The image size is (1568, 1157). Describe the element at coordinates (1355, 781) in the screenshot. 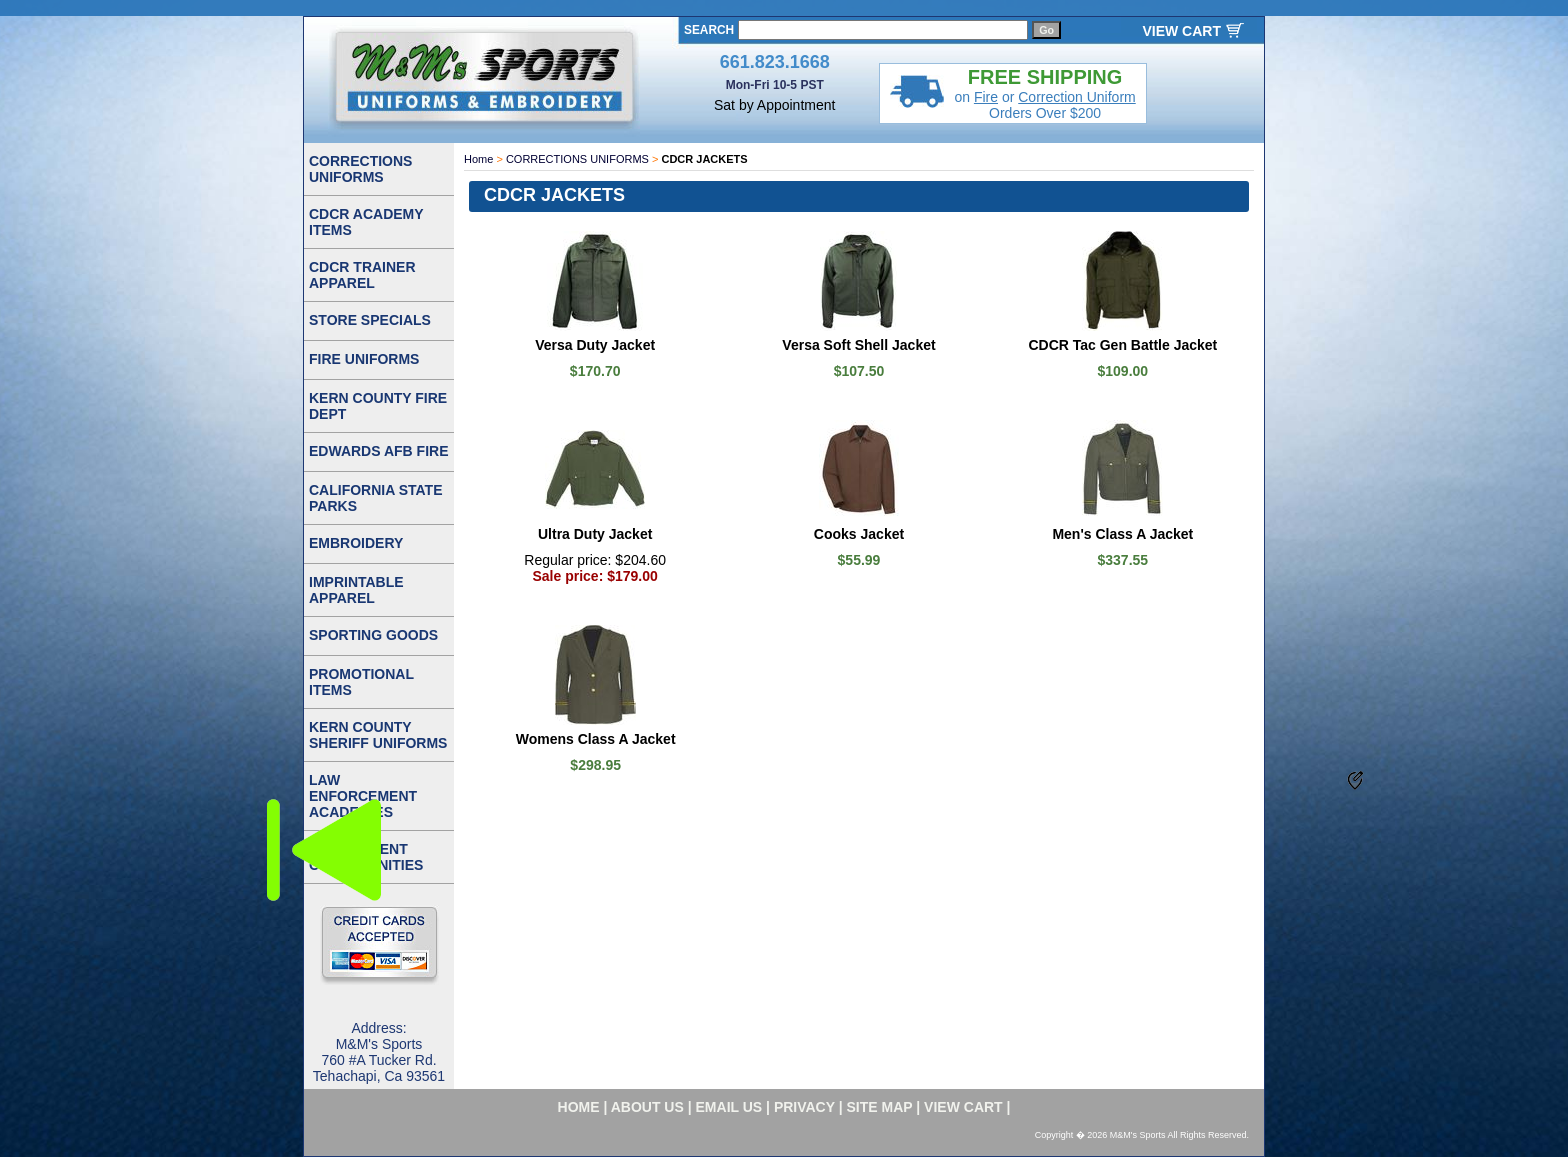

I see `edit a saved location` at that location.